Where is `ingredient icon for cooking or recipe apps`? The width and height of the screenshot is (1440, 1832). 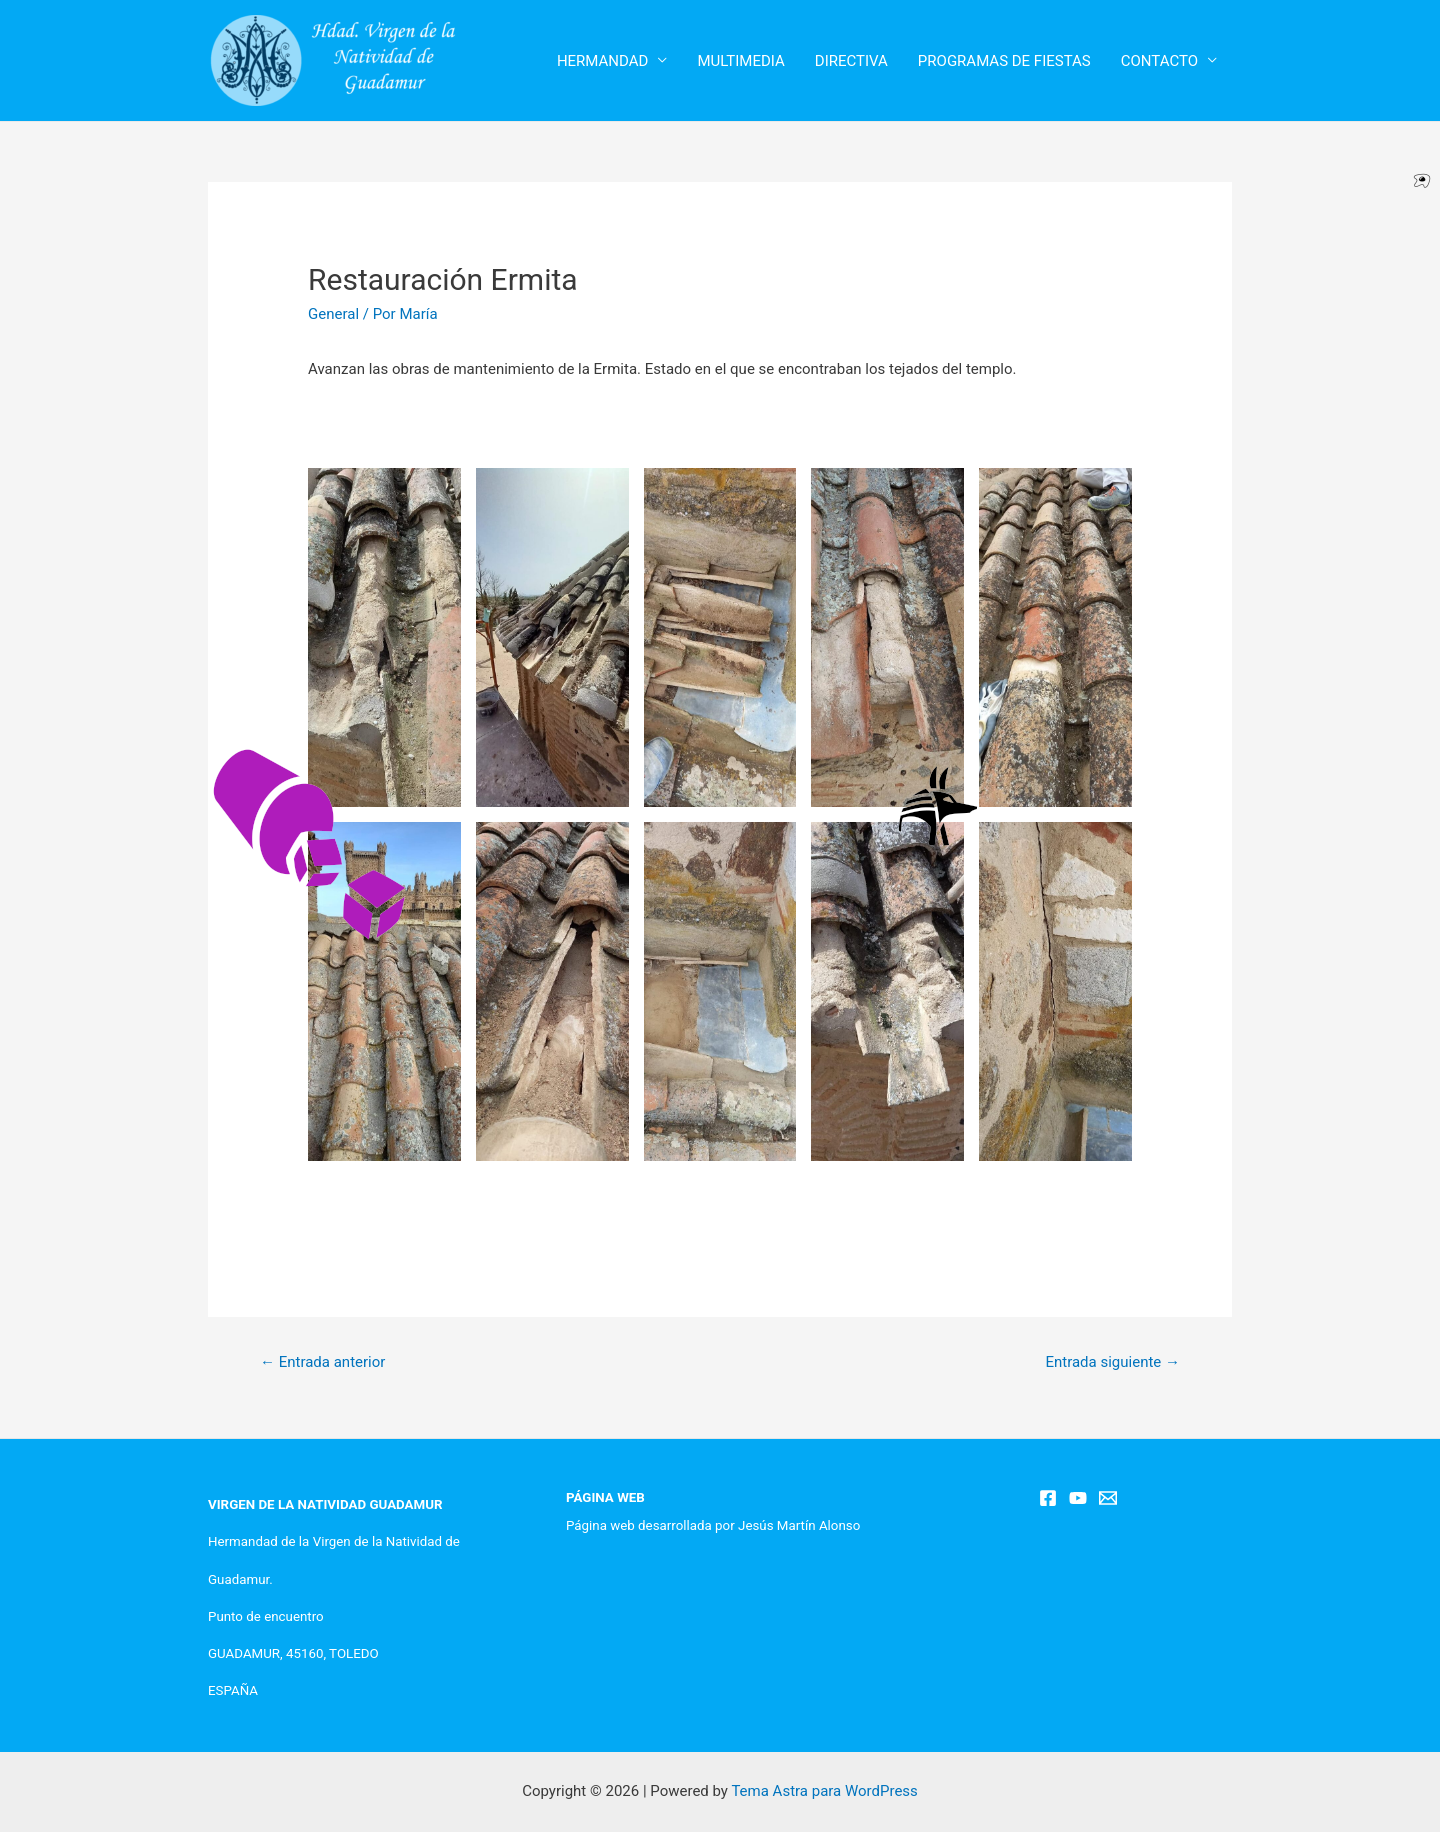
ingredient icon for cooking or recipe apps is located at coordinates (1422, 180).